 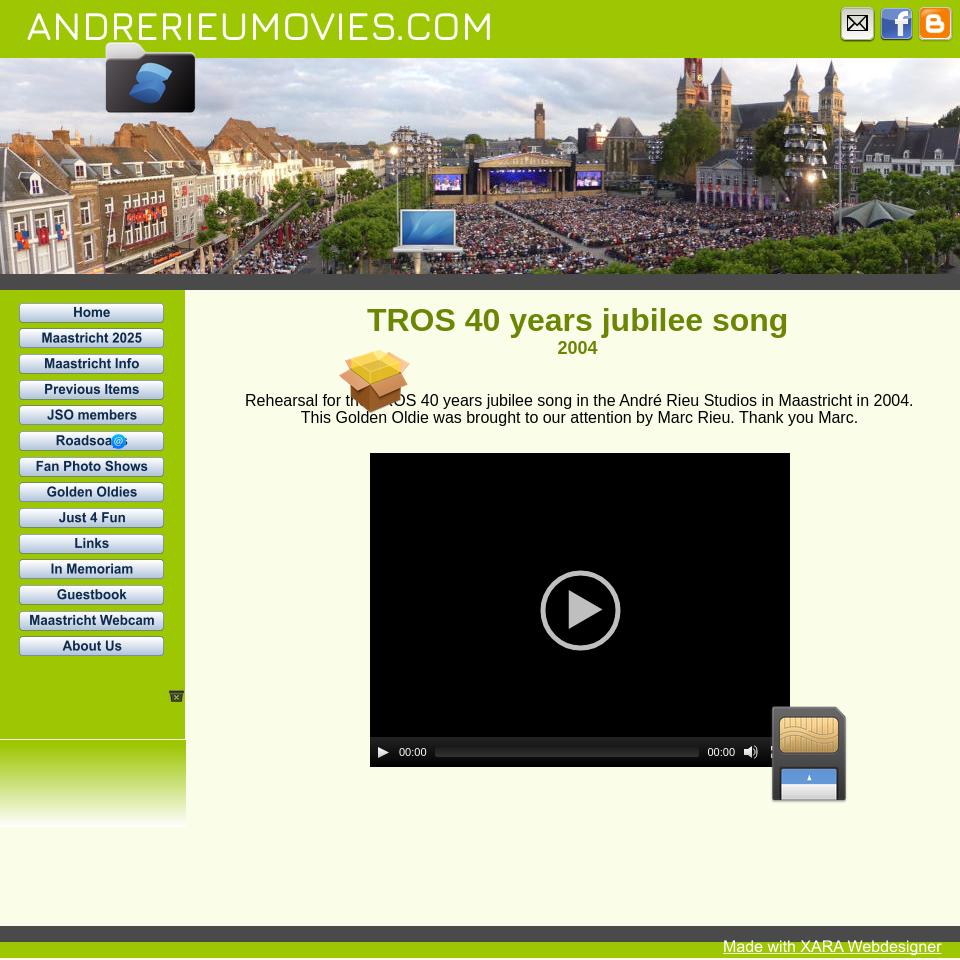 I want to click on open installer package, so click(x=375, y=380).